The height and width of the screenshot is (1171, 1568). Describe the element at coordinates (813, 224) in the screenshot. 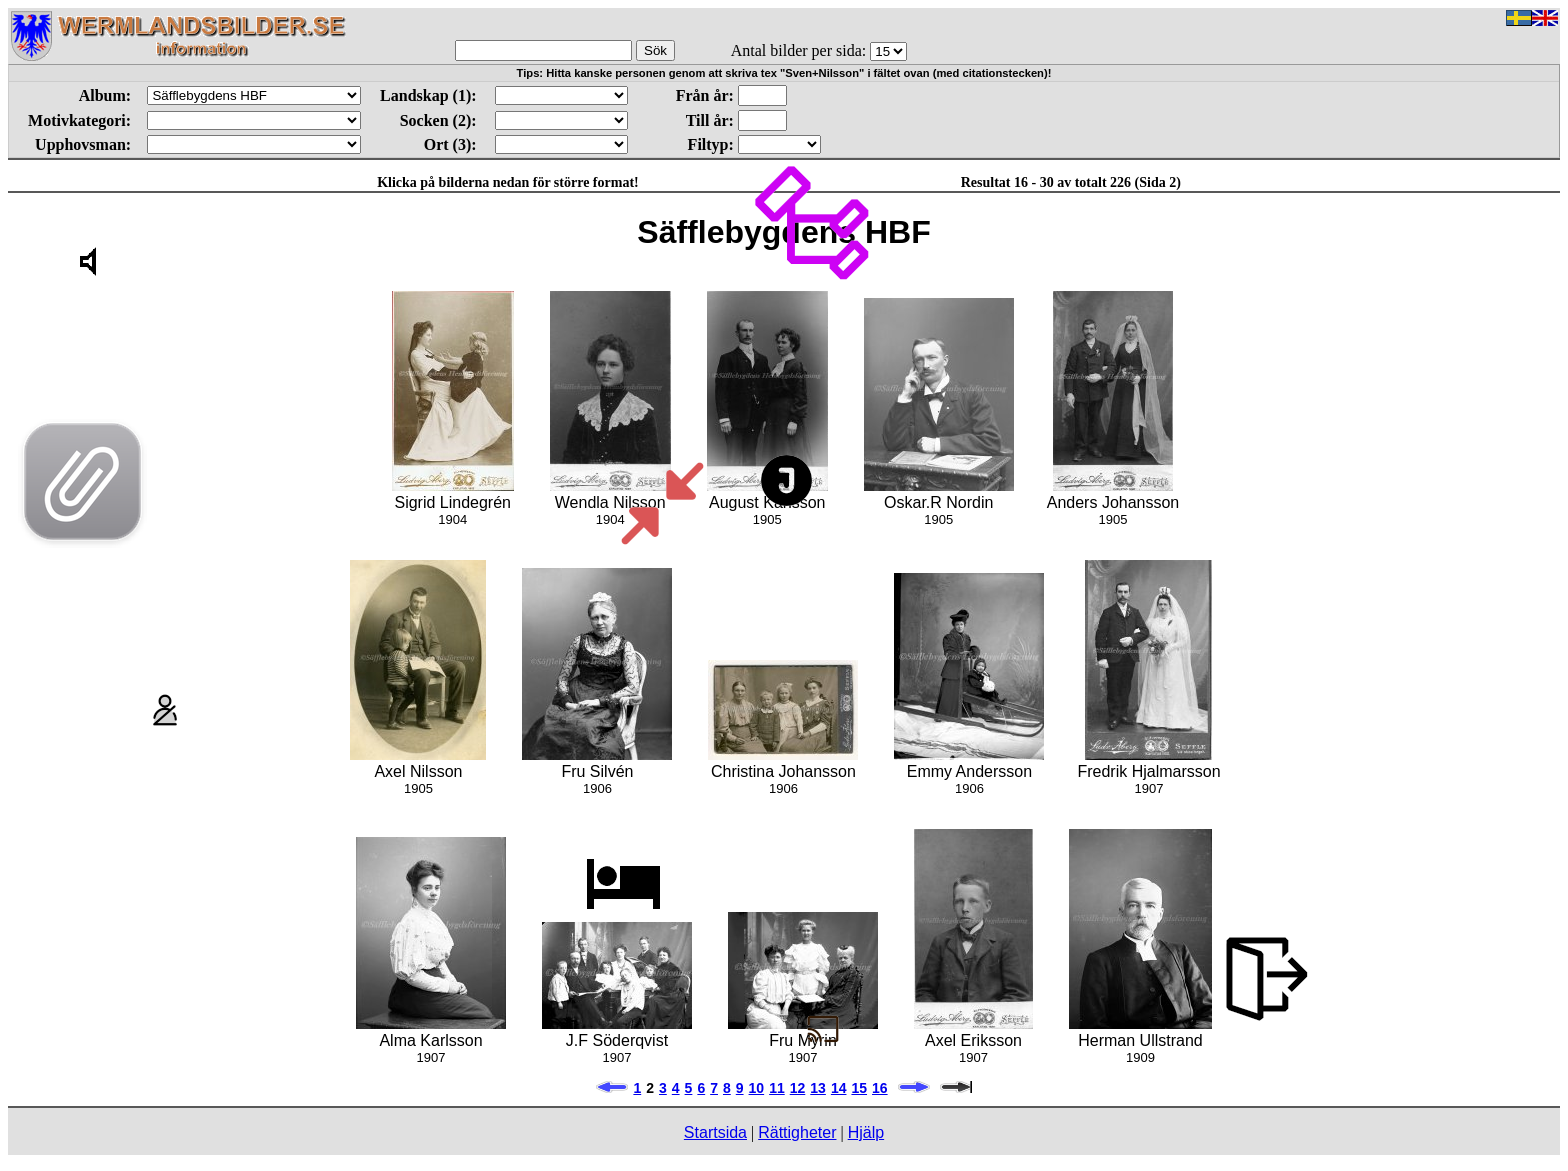

I see `indicates a class definition in code` at that location.